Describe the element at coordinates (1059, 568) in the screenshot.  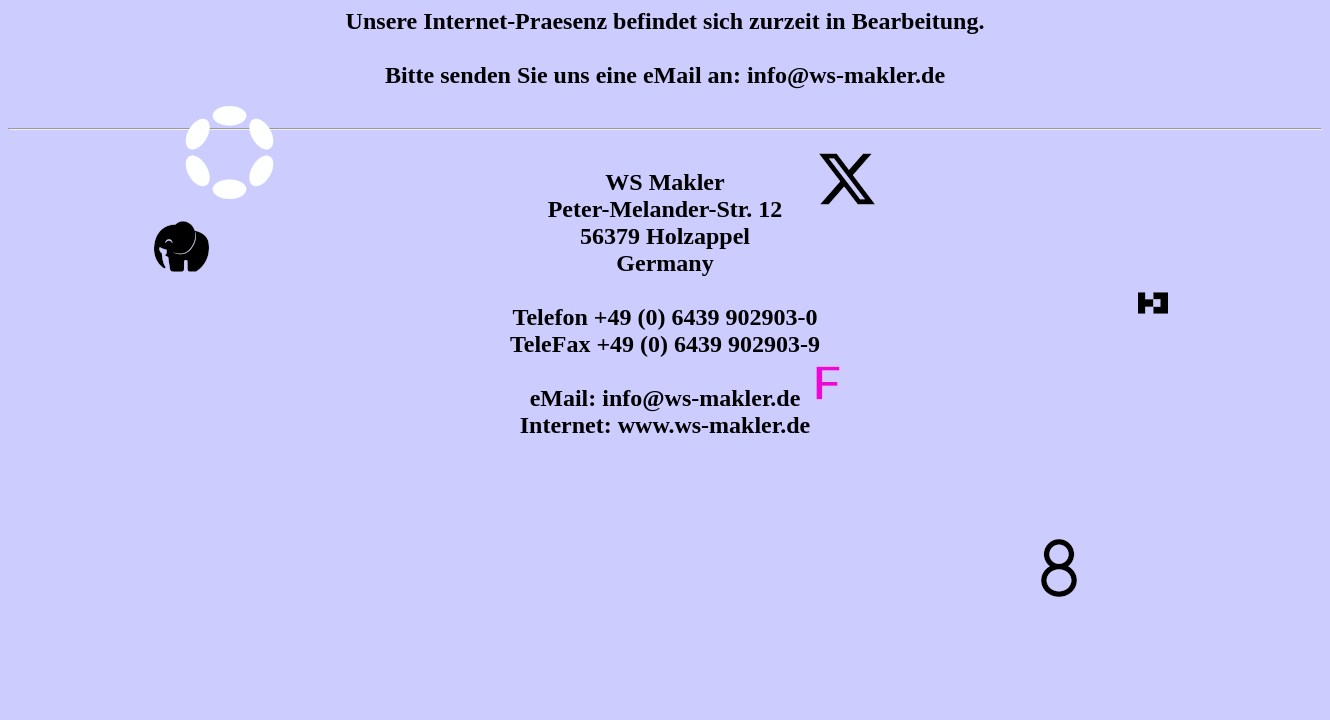
I see `indicates item number 8 in a list or sequence` at that location.